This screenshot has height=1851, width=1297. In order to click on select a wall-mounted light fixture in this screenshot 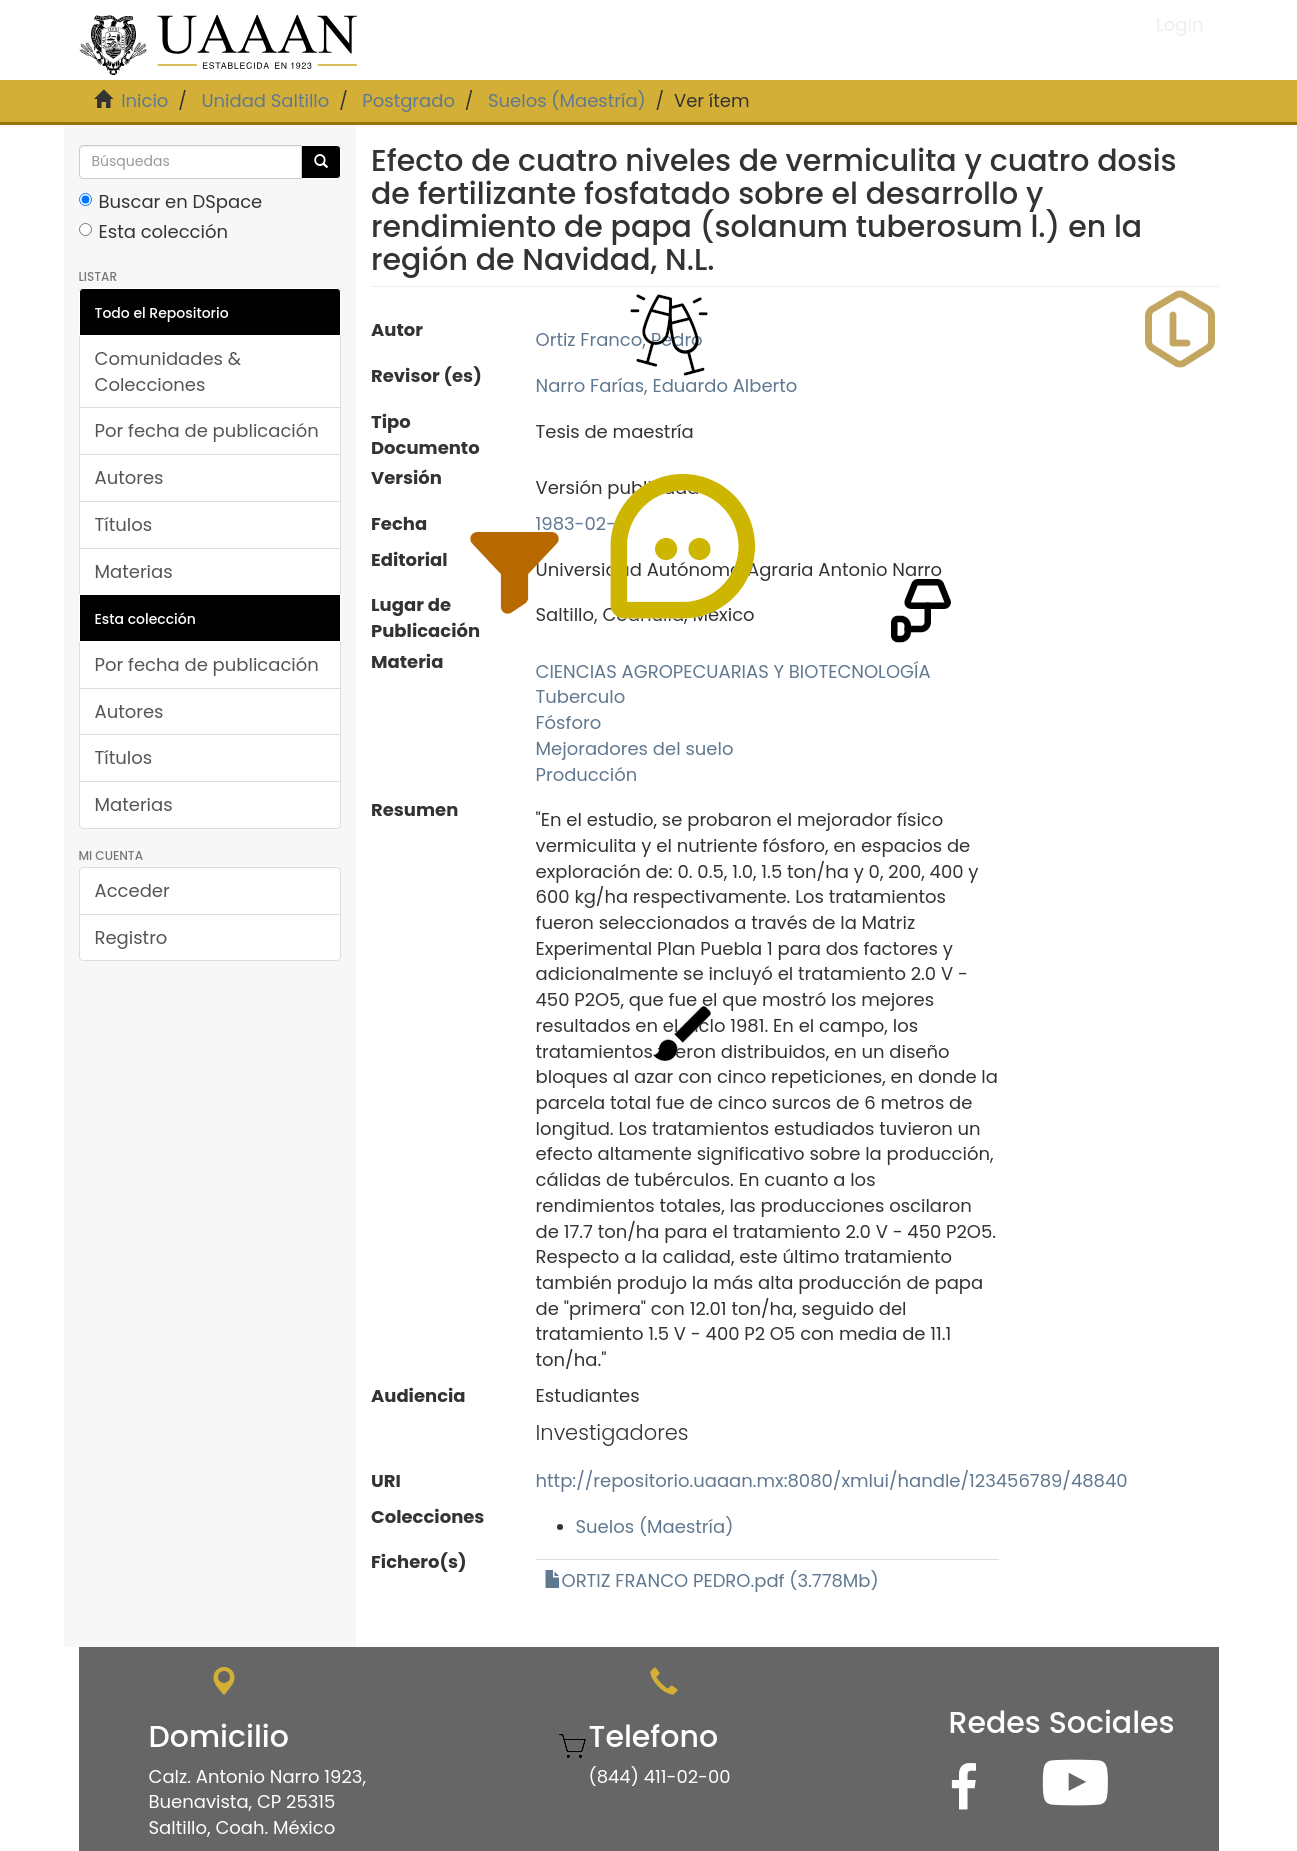, I will do `click(921, 609)`.